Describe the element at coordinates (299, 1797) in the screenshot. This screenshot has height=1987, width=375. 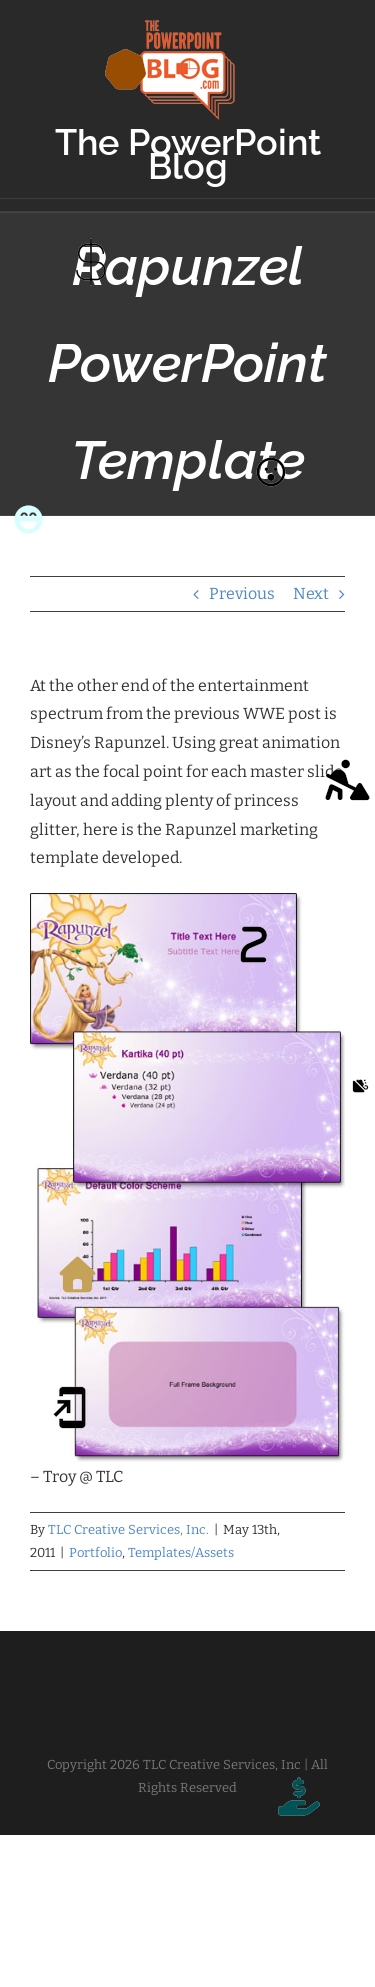
I see `make a payment or donation` at that location.